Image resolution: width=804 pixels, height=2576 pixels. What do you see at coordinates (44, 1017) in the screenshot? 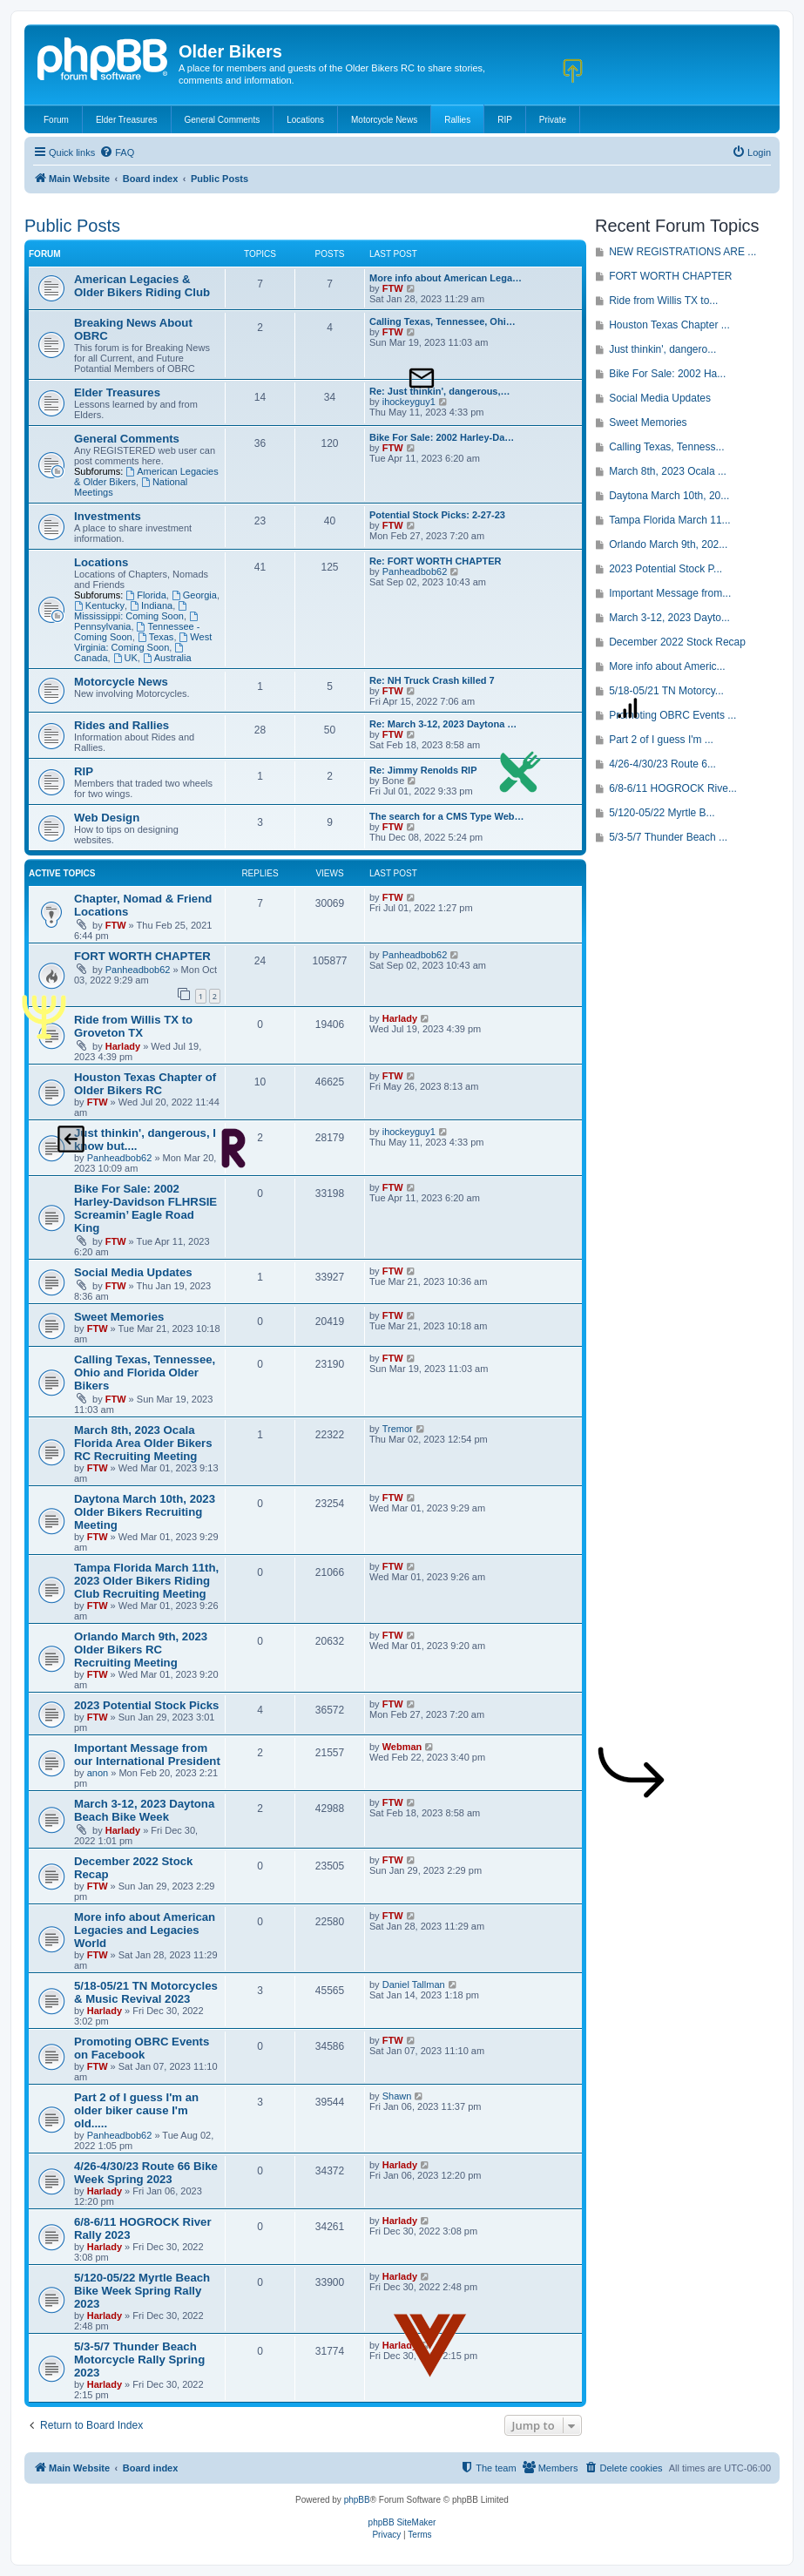
I see `indicates Hanukkah-related content or events` at bounding box center [44, 1017].